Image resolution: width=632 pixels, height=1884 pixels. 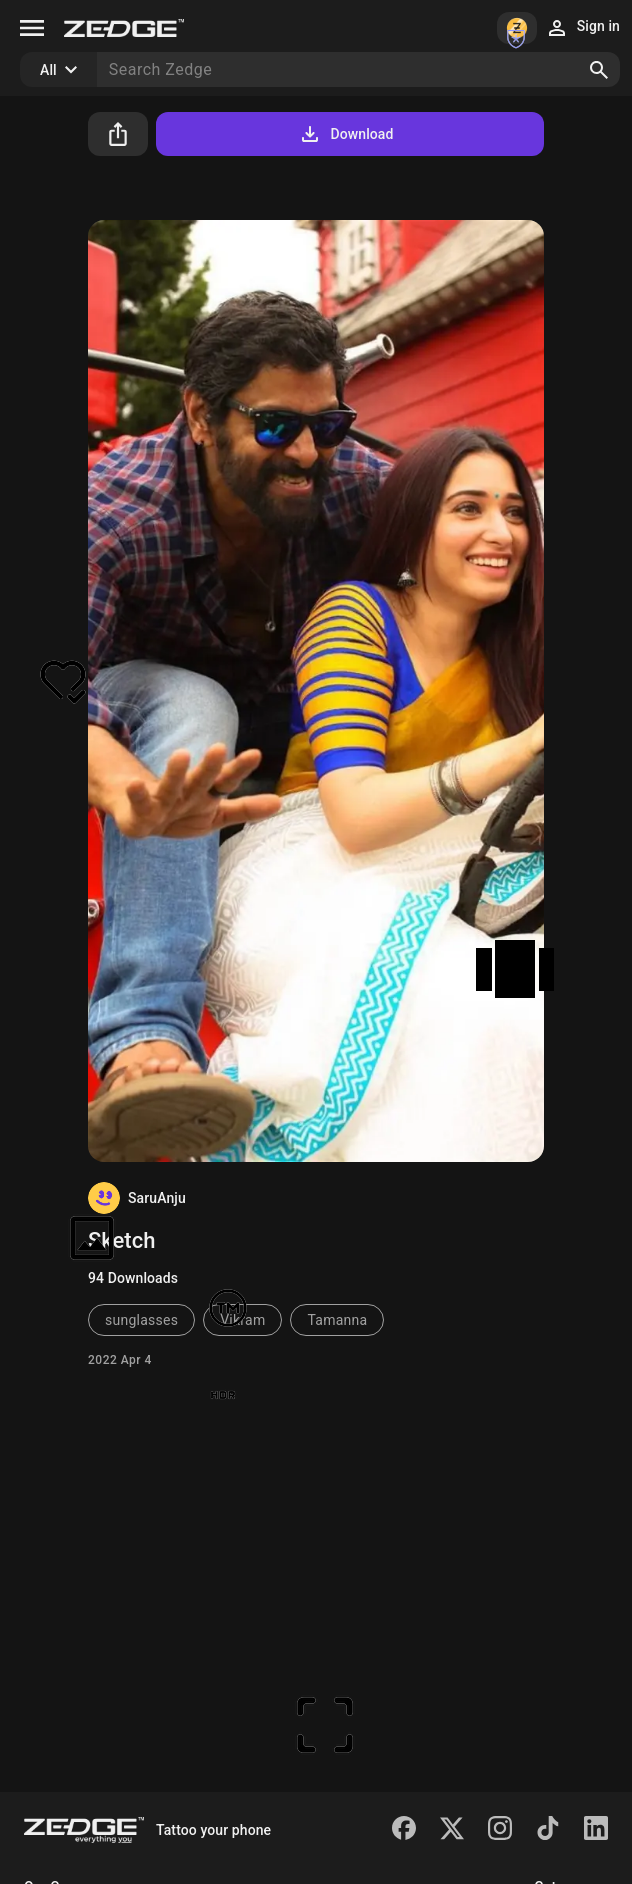 I want to click on view content in carousel mode, so click(x=515, y=971).